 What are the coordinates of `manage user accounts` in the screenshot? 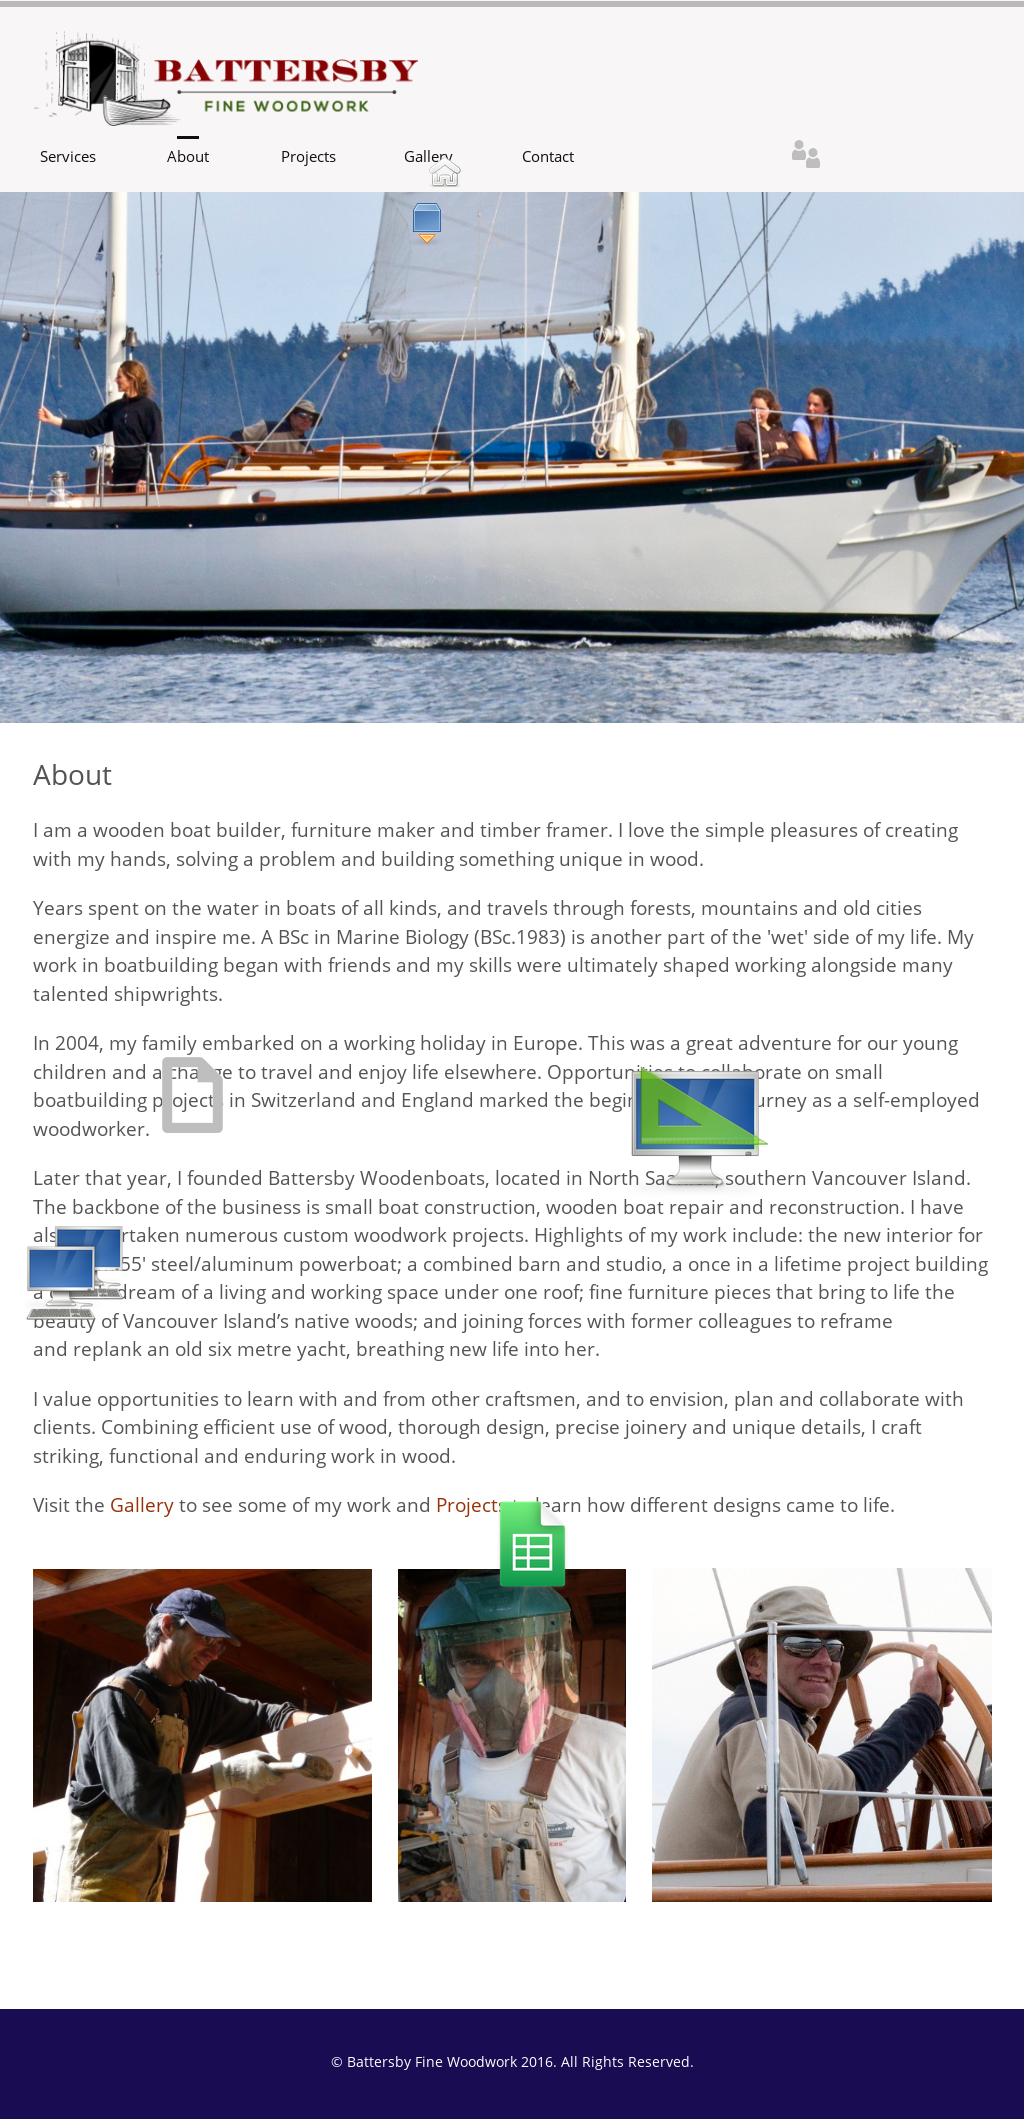 It's located at (806, 154).